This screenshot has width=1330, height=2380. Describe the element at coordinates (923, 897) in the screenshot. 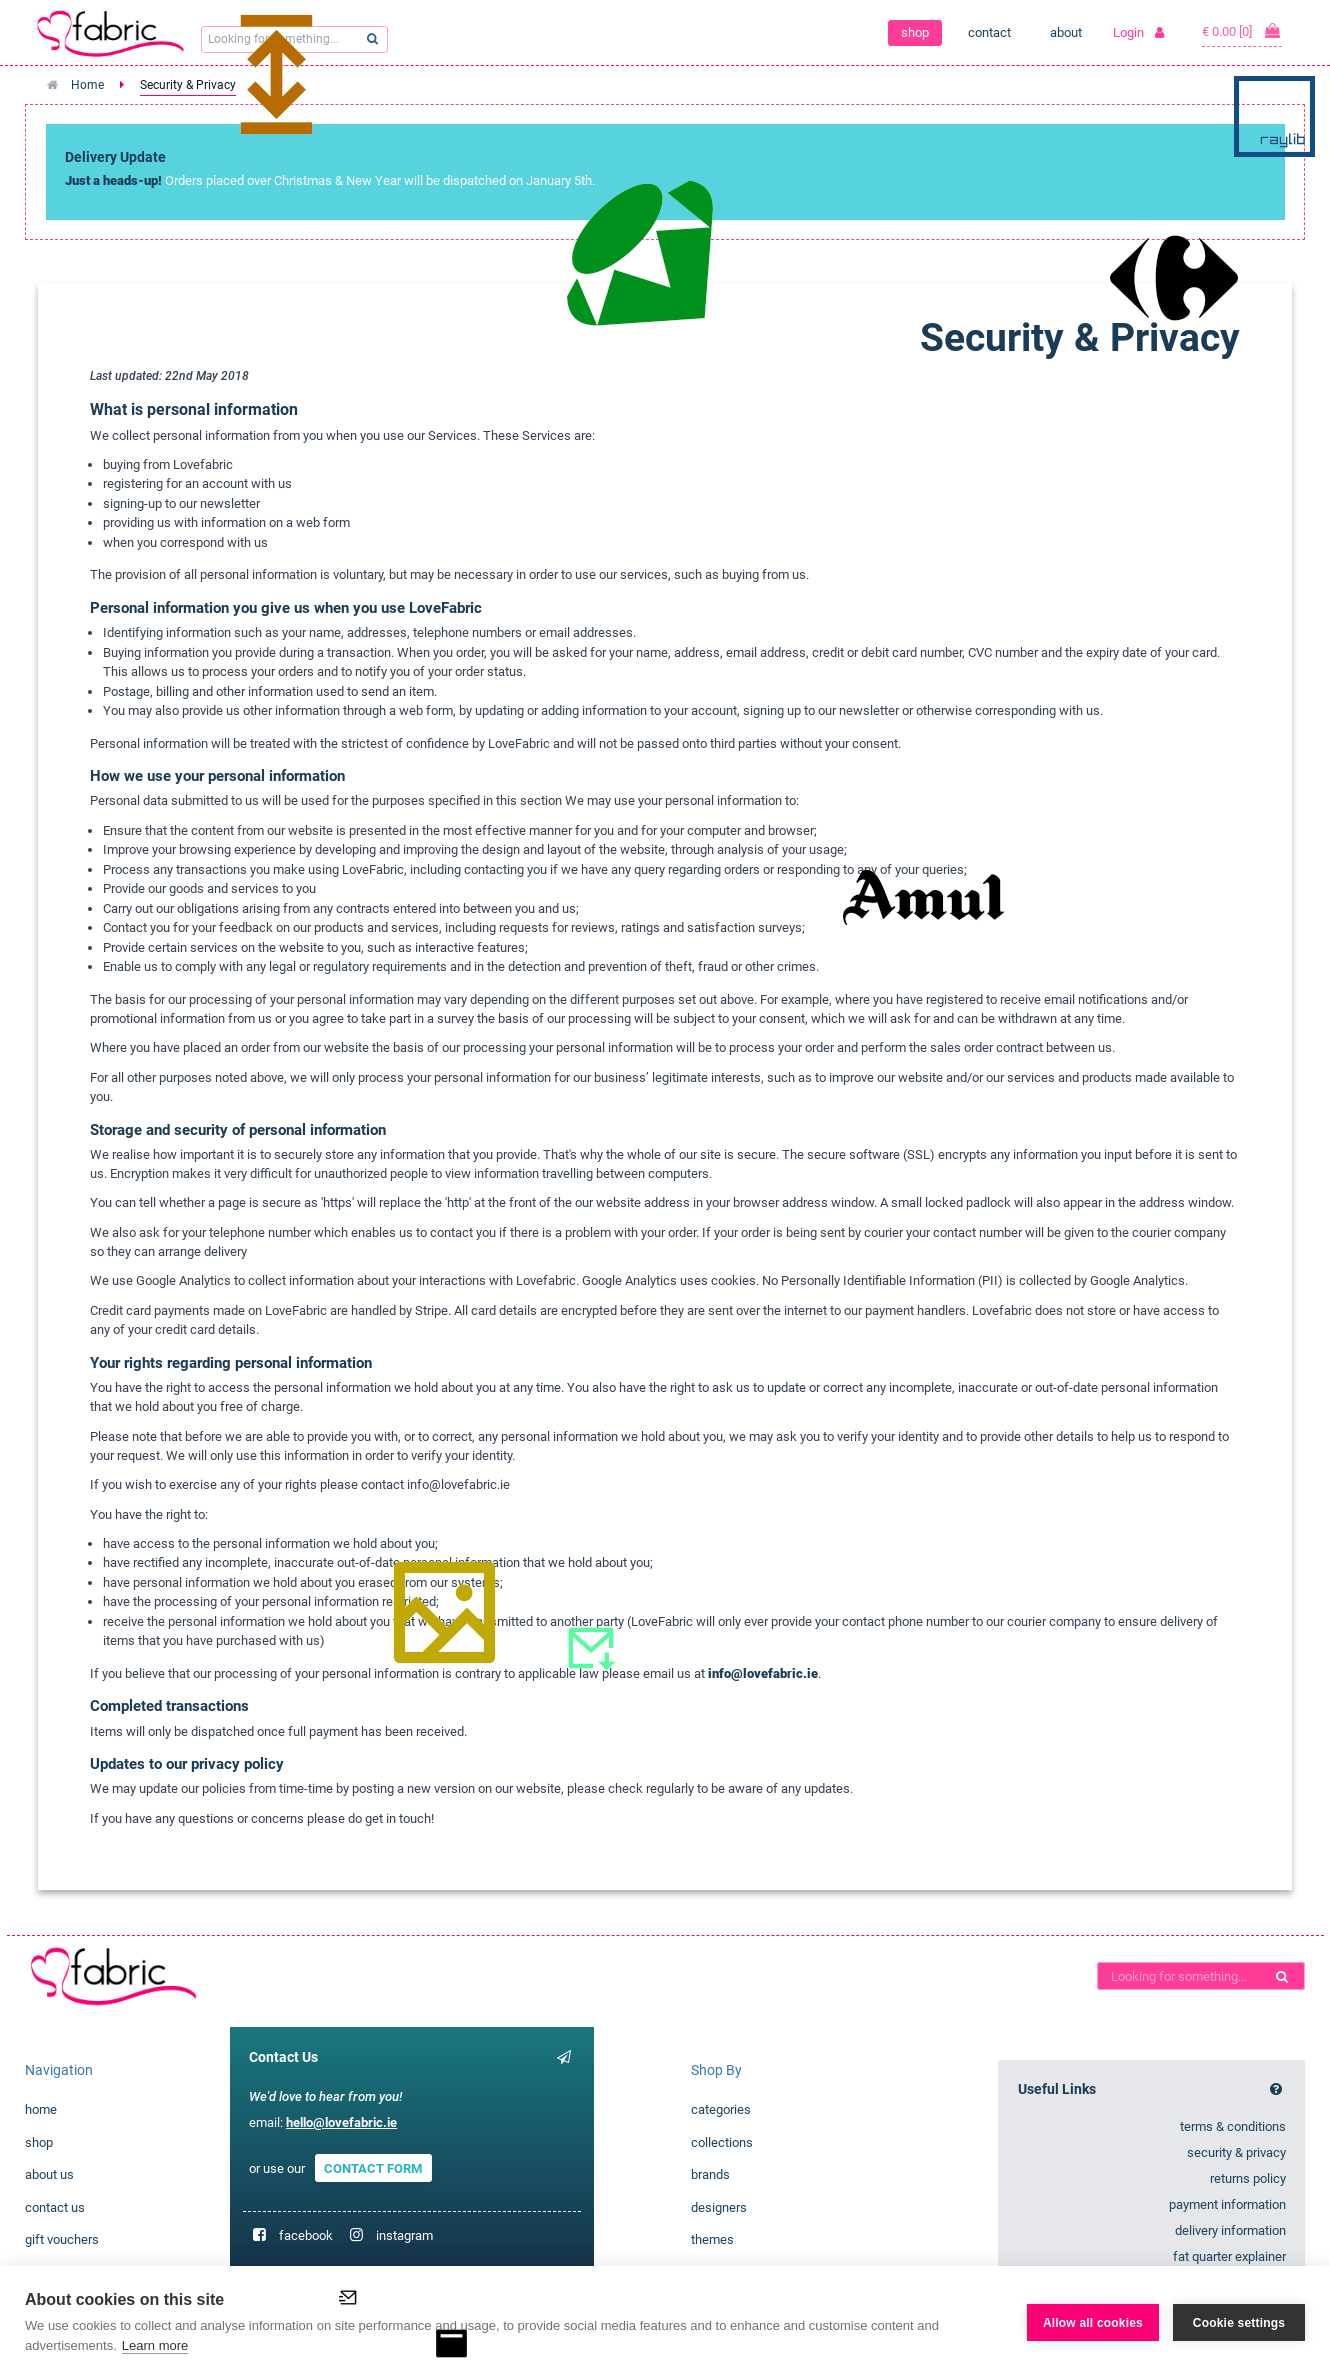

I see `Amul brand logo` at that location.